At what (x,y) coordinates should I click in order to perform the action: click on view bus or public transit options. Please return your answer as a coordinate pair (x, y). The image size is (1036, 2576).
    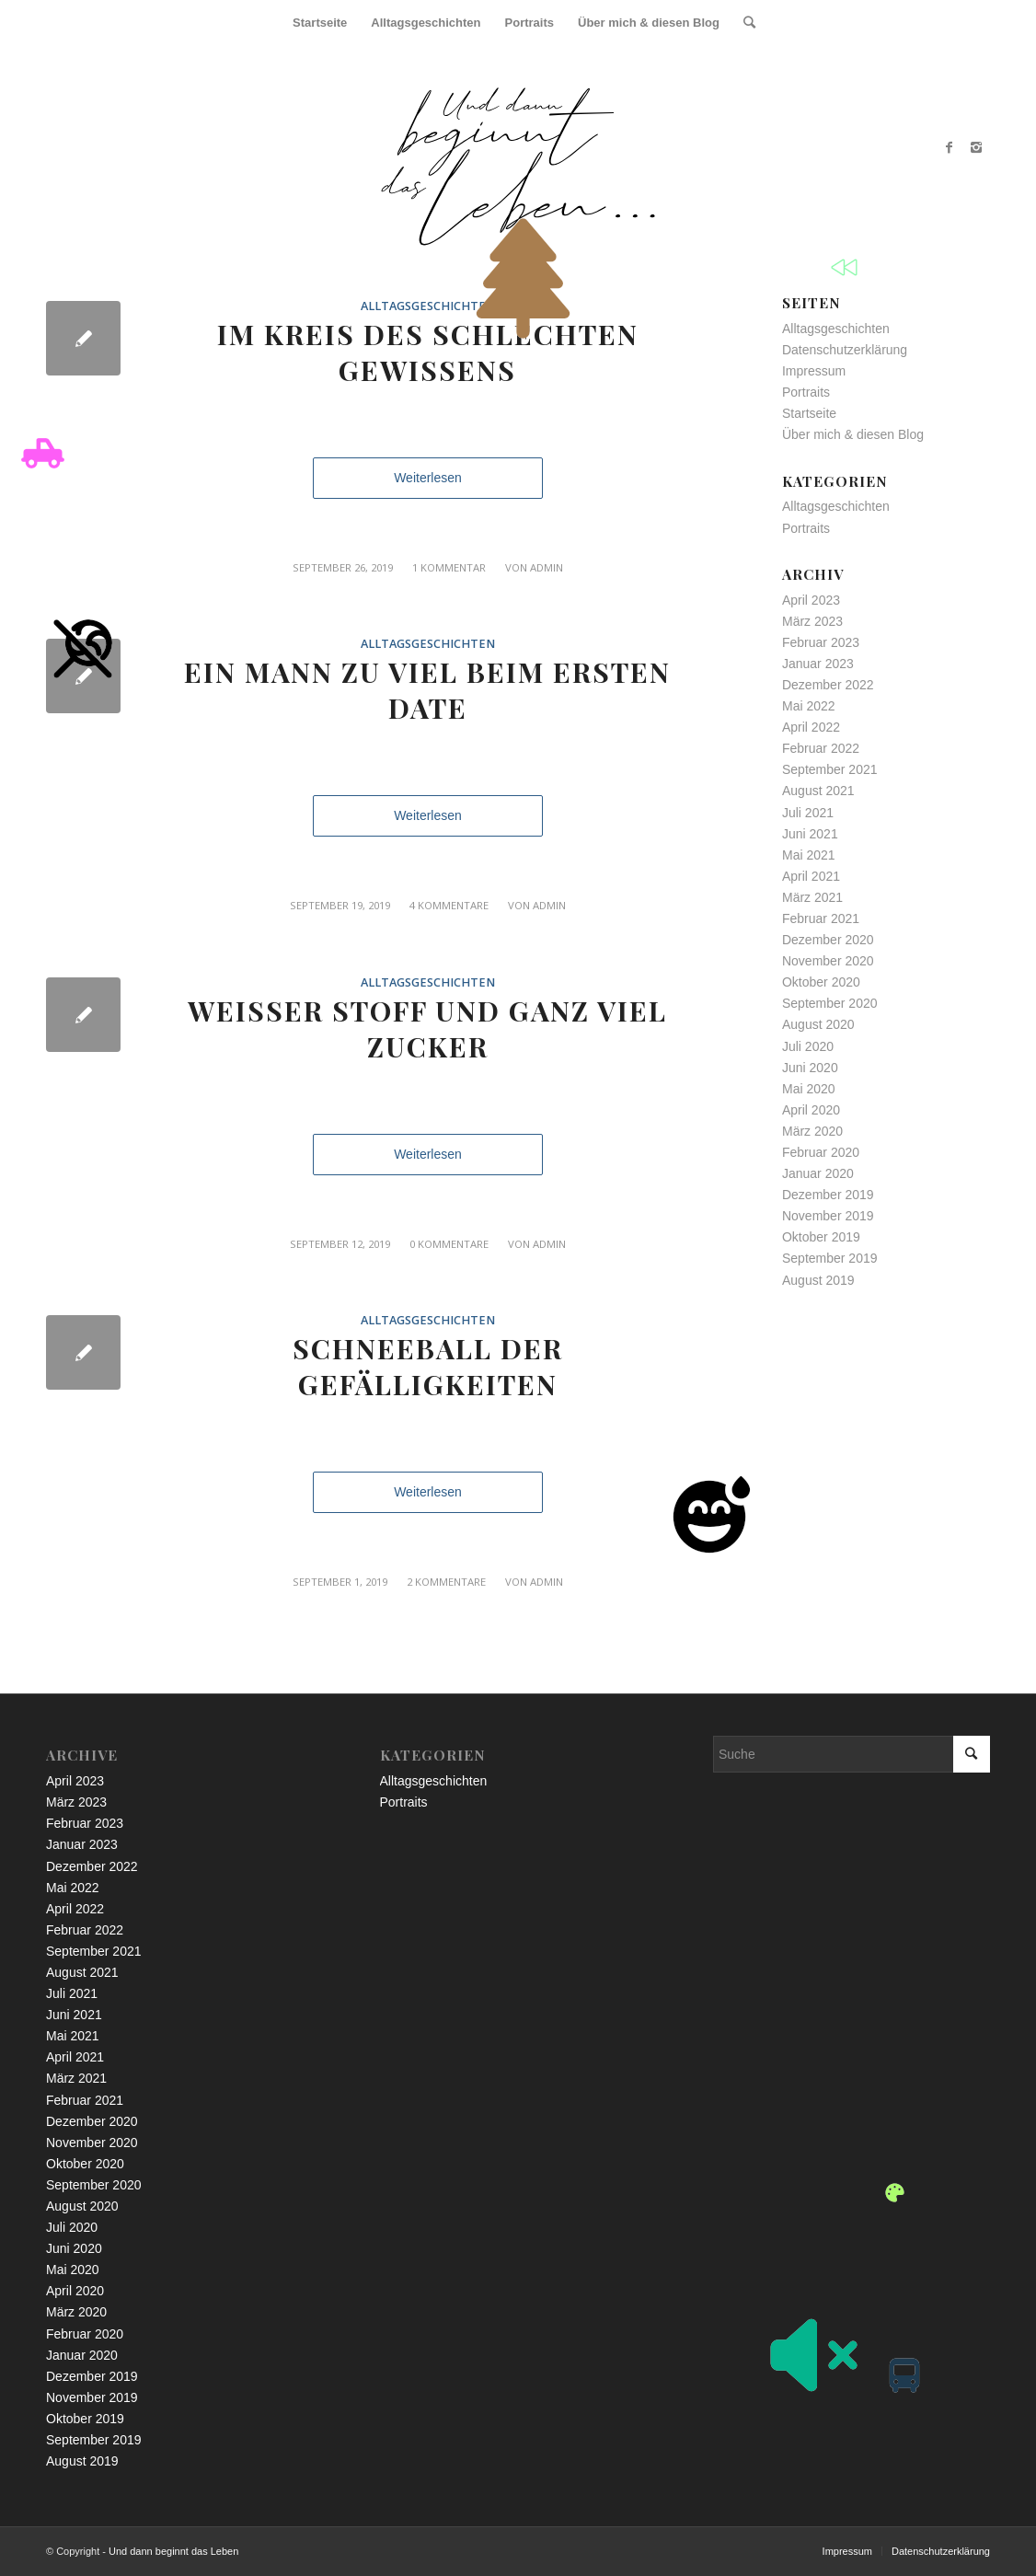
    Looking at the image, I should click on (904, 2375).